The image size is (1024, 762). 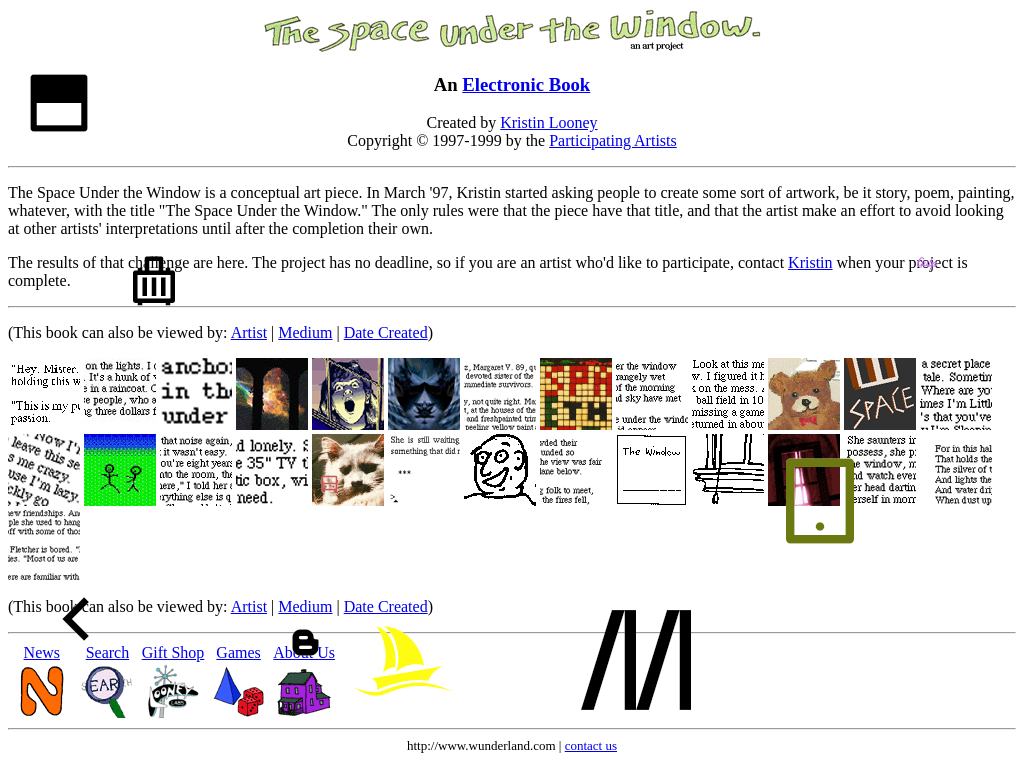 I want to click on view bus routes or schedules, so click(x=329, y=483).